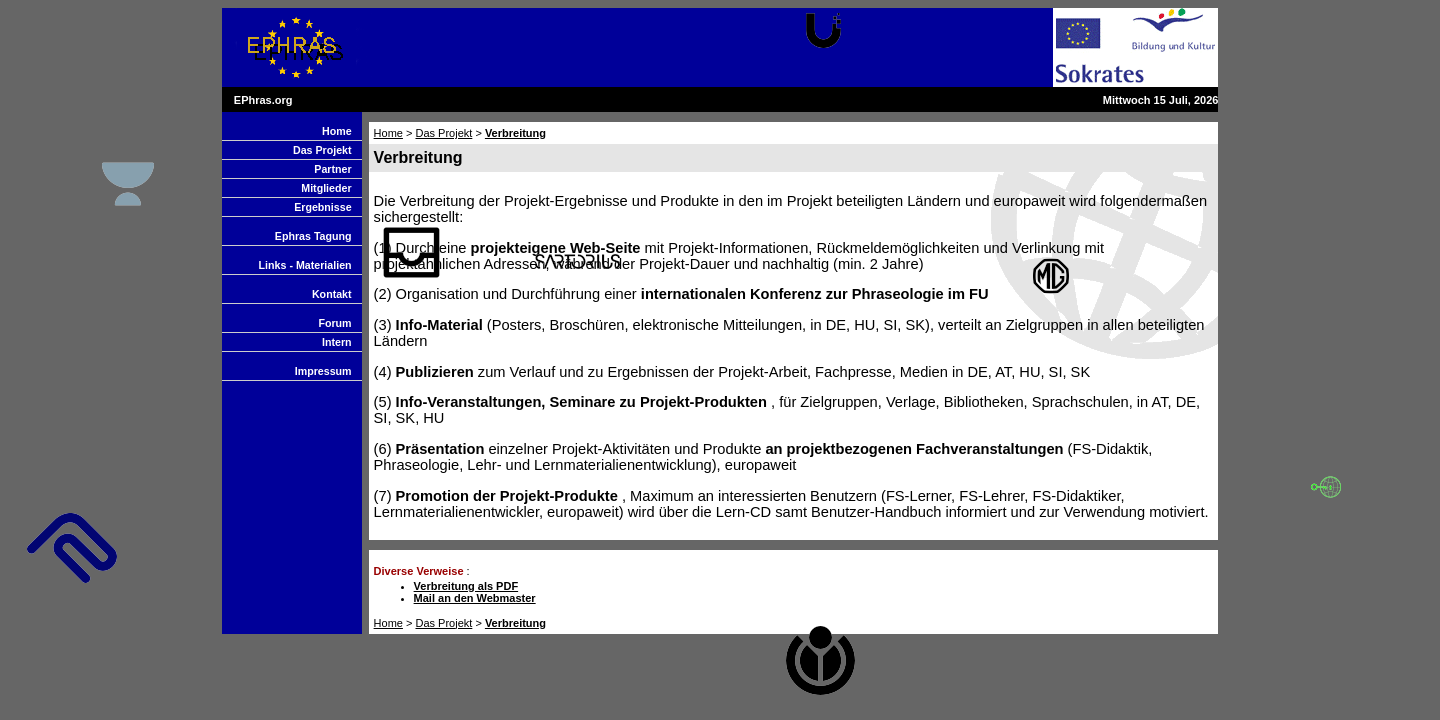  I want to click on open the unacademy learning app, so click(128, 184).